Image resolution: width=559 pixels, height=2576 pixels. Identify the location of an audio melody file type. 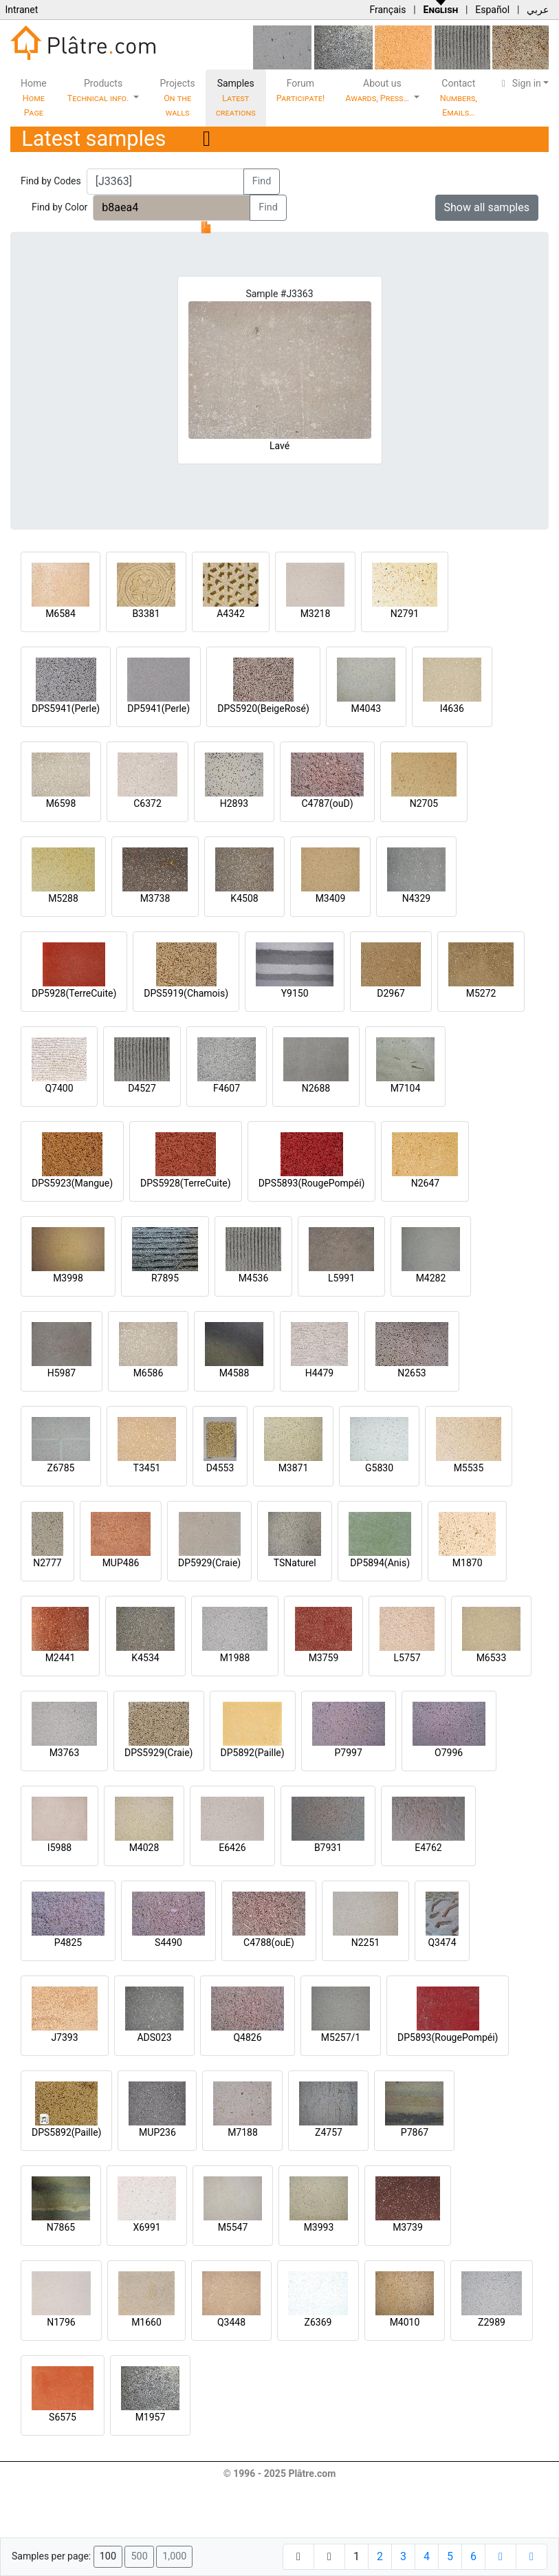
(44, 2119).